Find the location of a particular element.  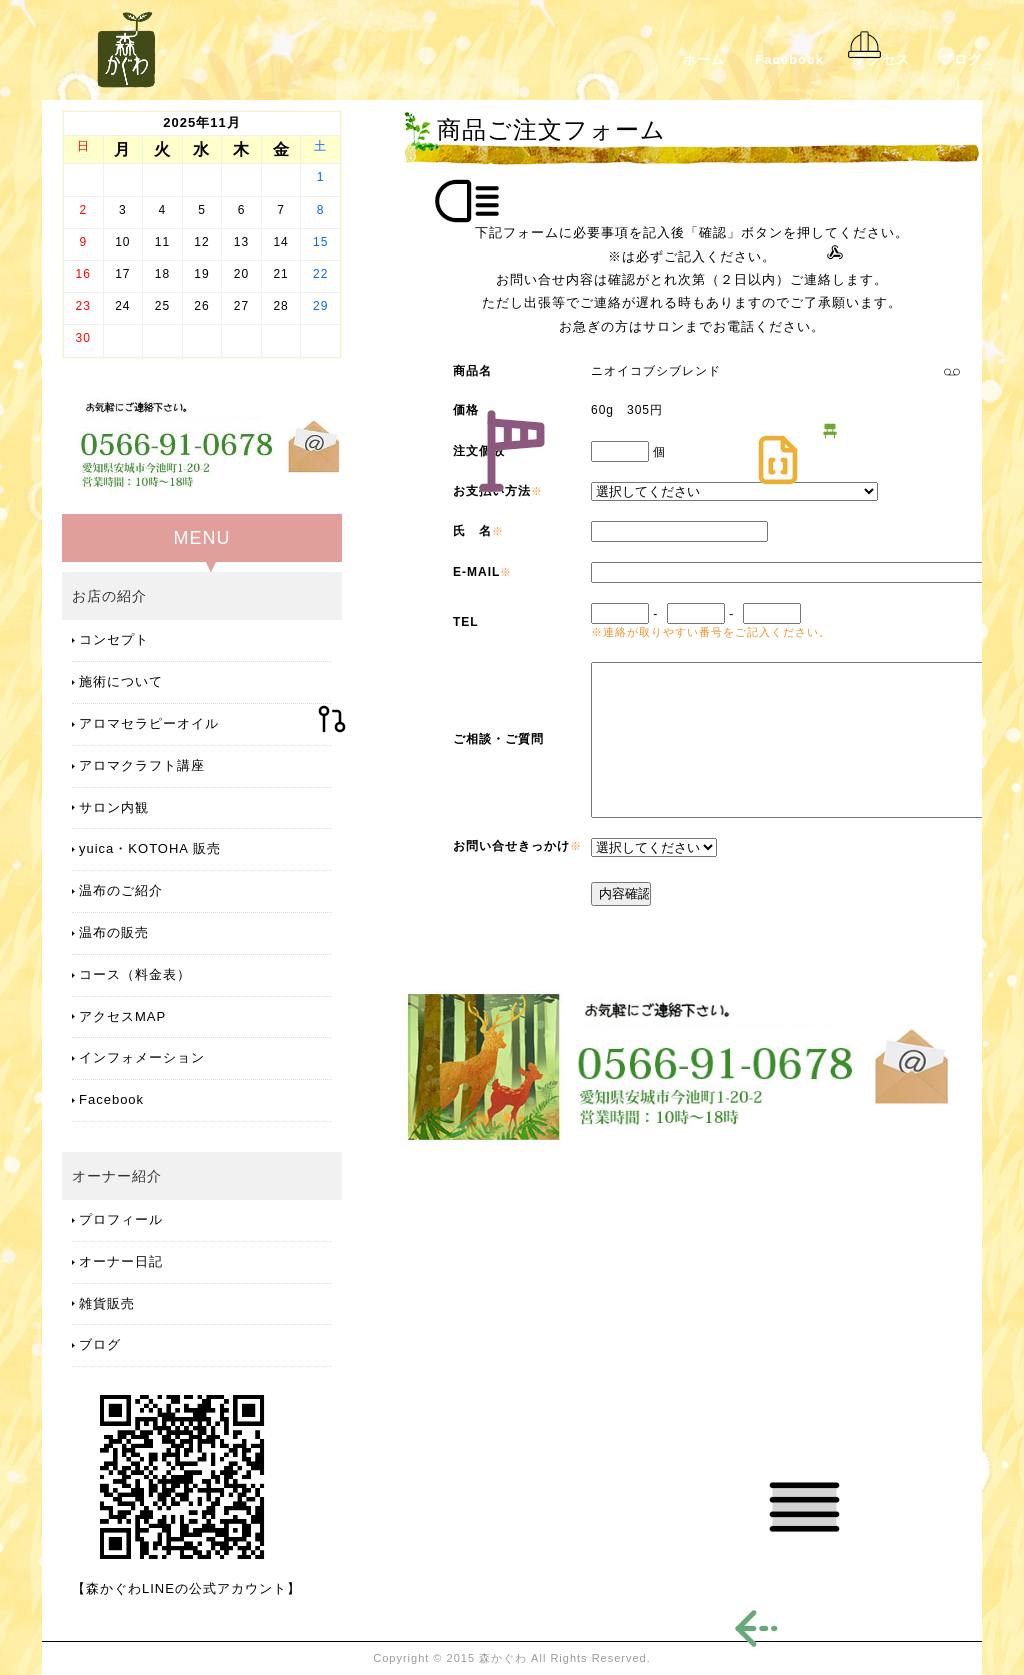

access construction or safety settings is located at coordinates (864, 46).